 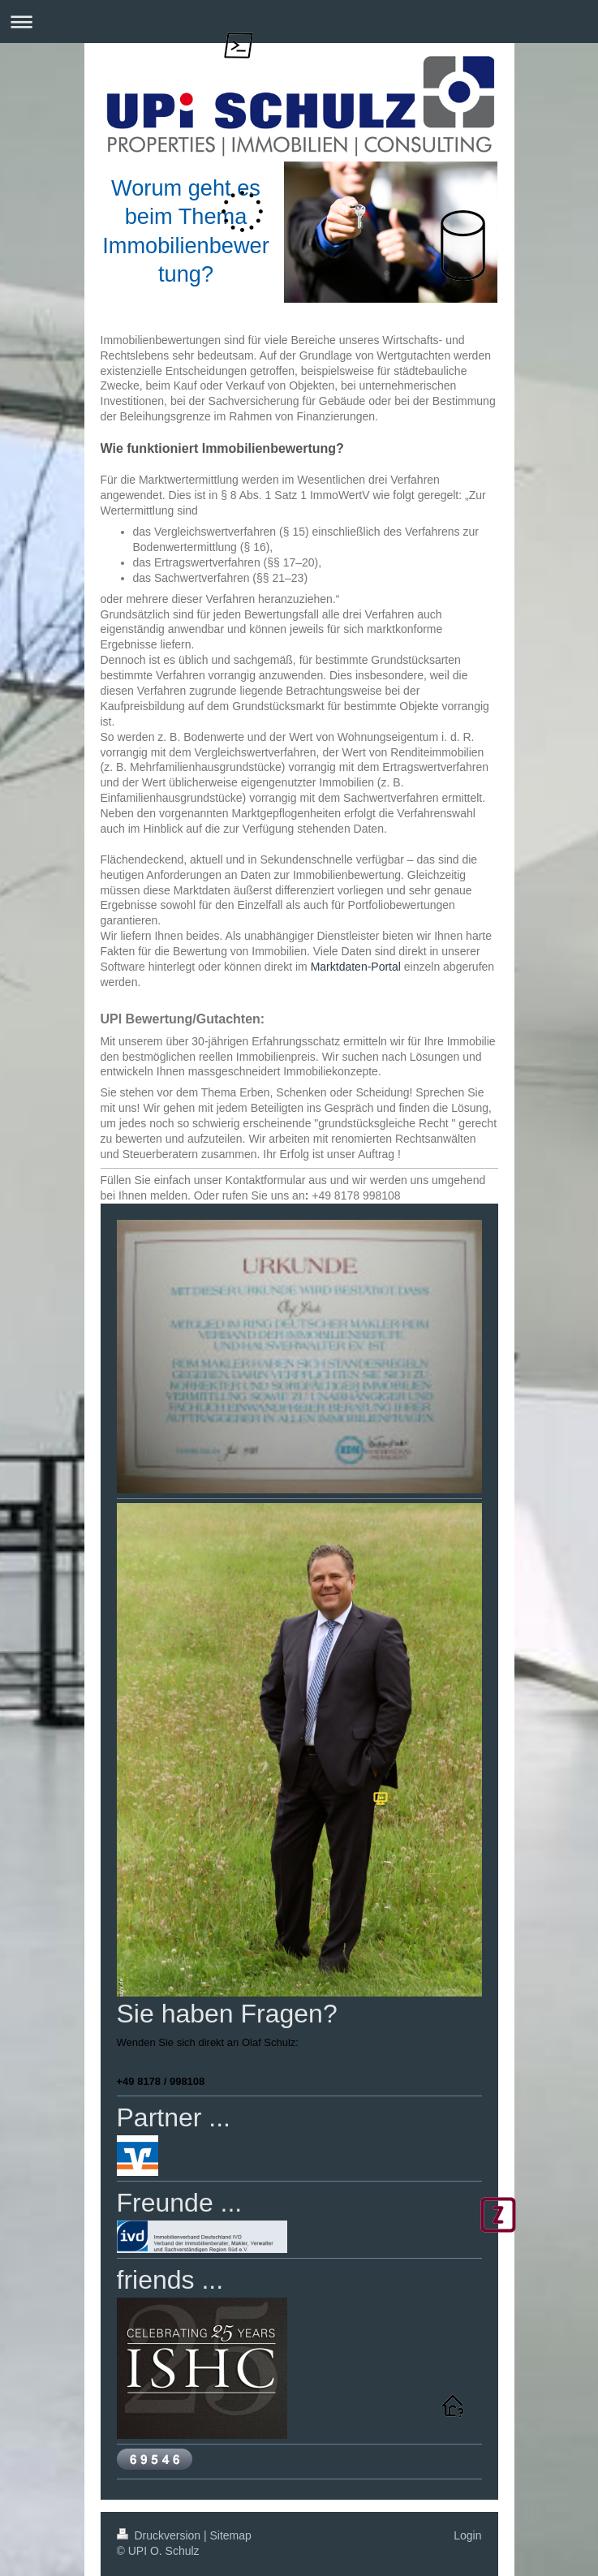 I want to click on loading or processing in progress, so click(x=242, y=211).